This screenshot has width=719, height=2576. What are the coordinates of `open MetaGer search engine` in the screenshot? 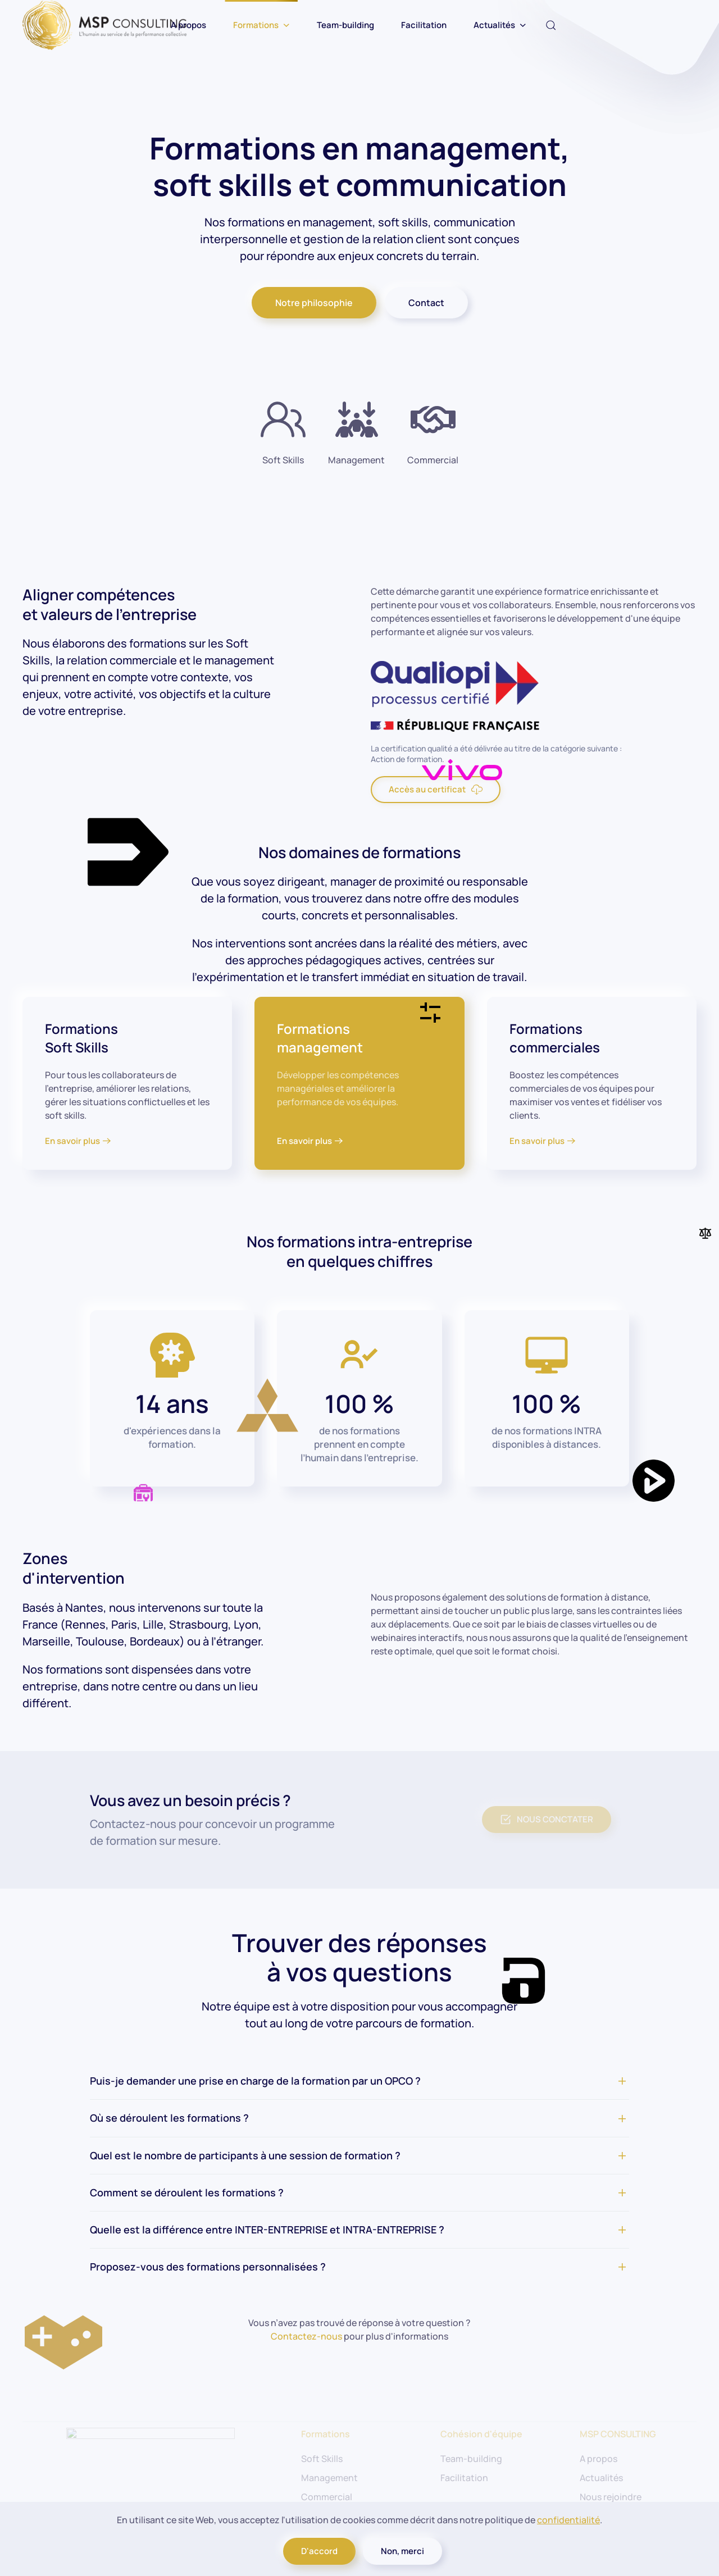 It's located at (524, 1981).